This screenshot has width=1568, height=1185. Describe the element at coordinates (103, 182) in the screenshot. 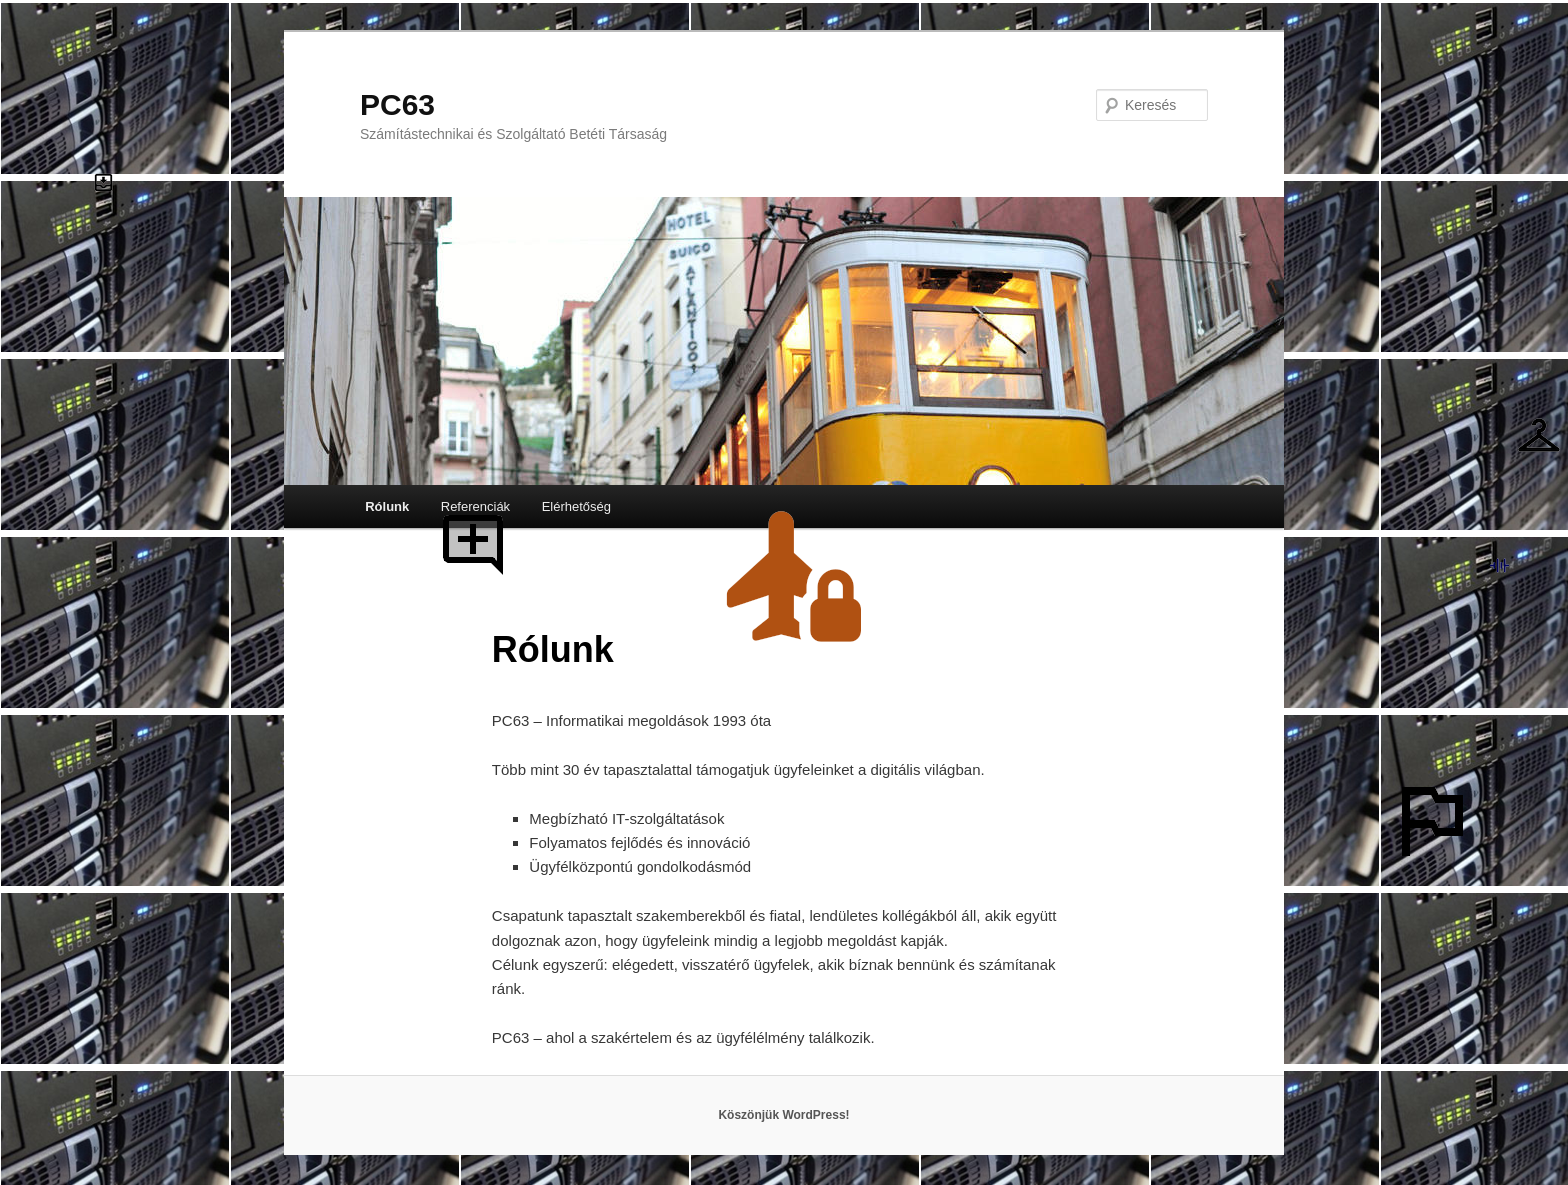

I see `move message to inbox` at that location.